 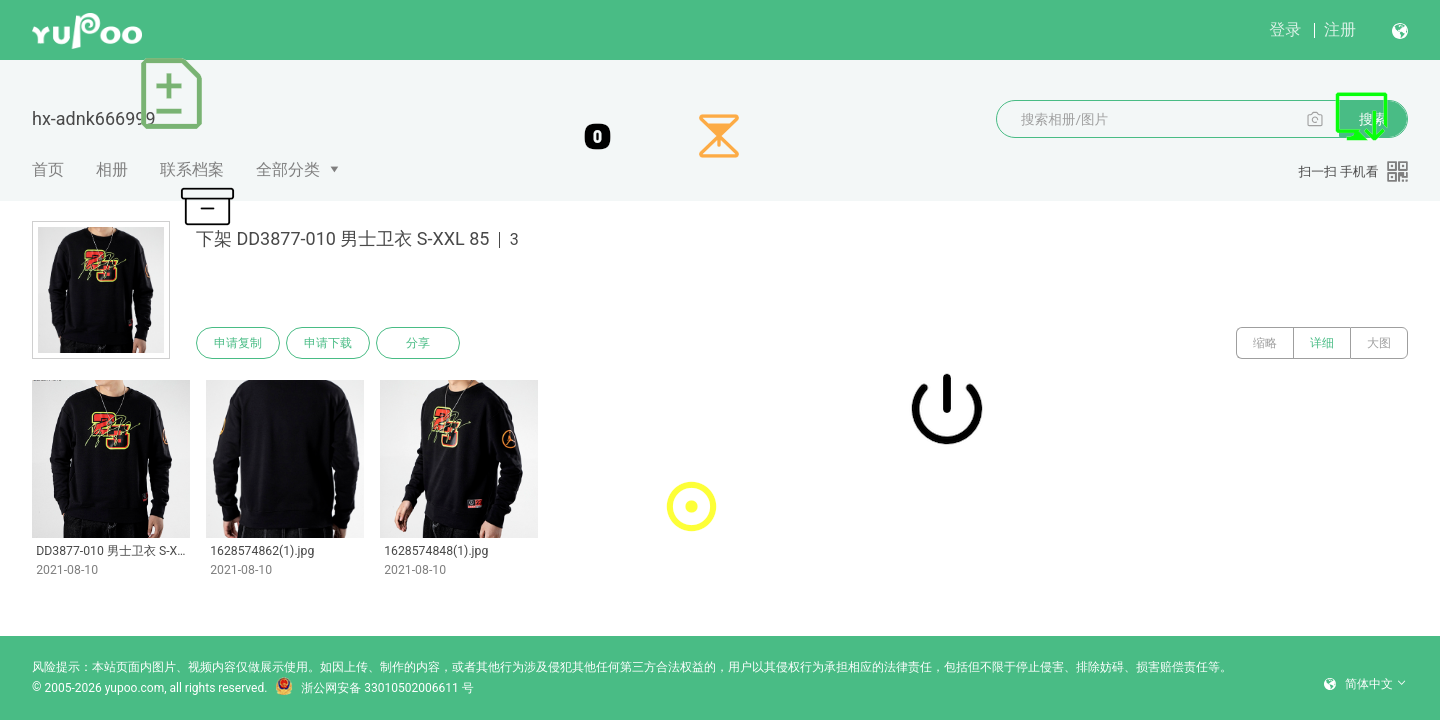 I want to click on download file to desktop, so click(x=1361, y=114).